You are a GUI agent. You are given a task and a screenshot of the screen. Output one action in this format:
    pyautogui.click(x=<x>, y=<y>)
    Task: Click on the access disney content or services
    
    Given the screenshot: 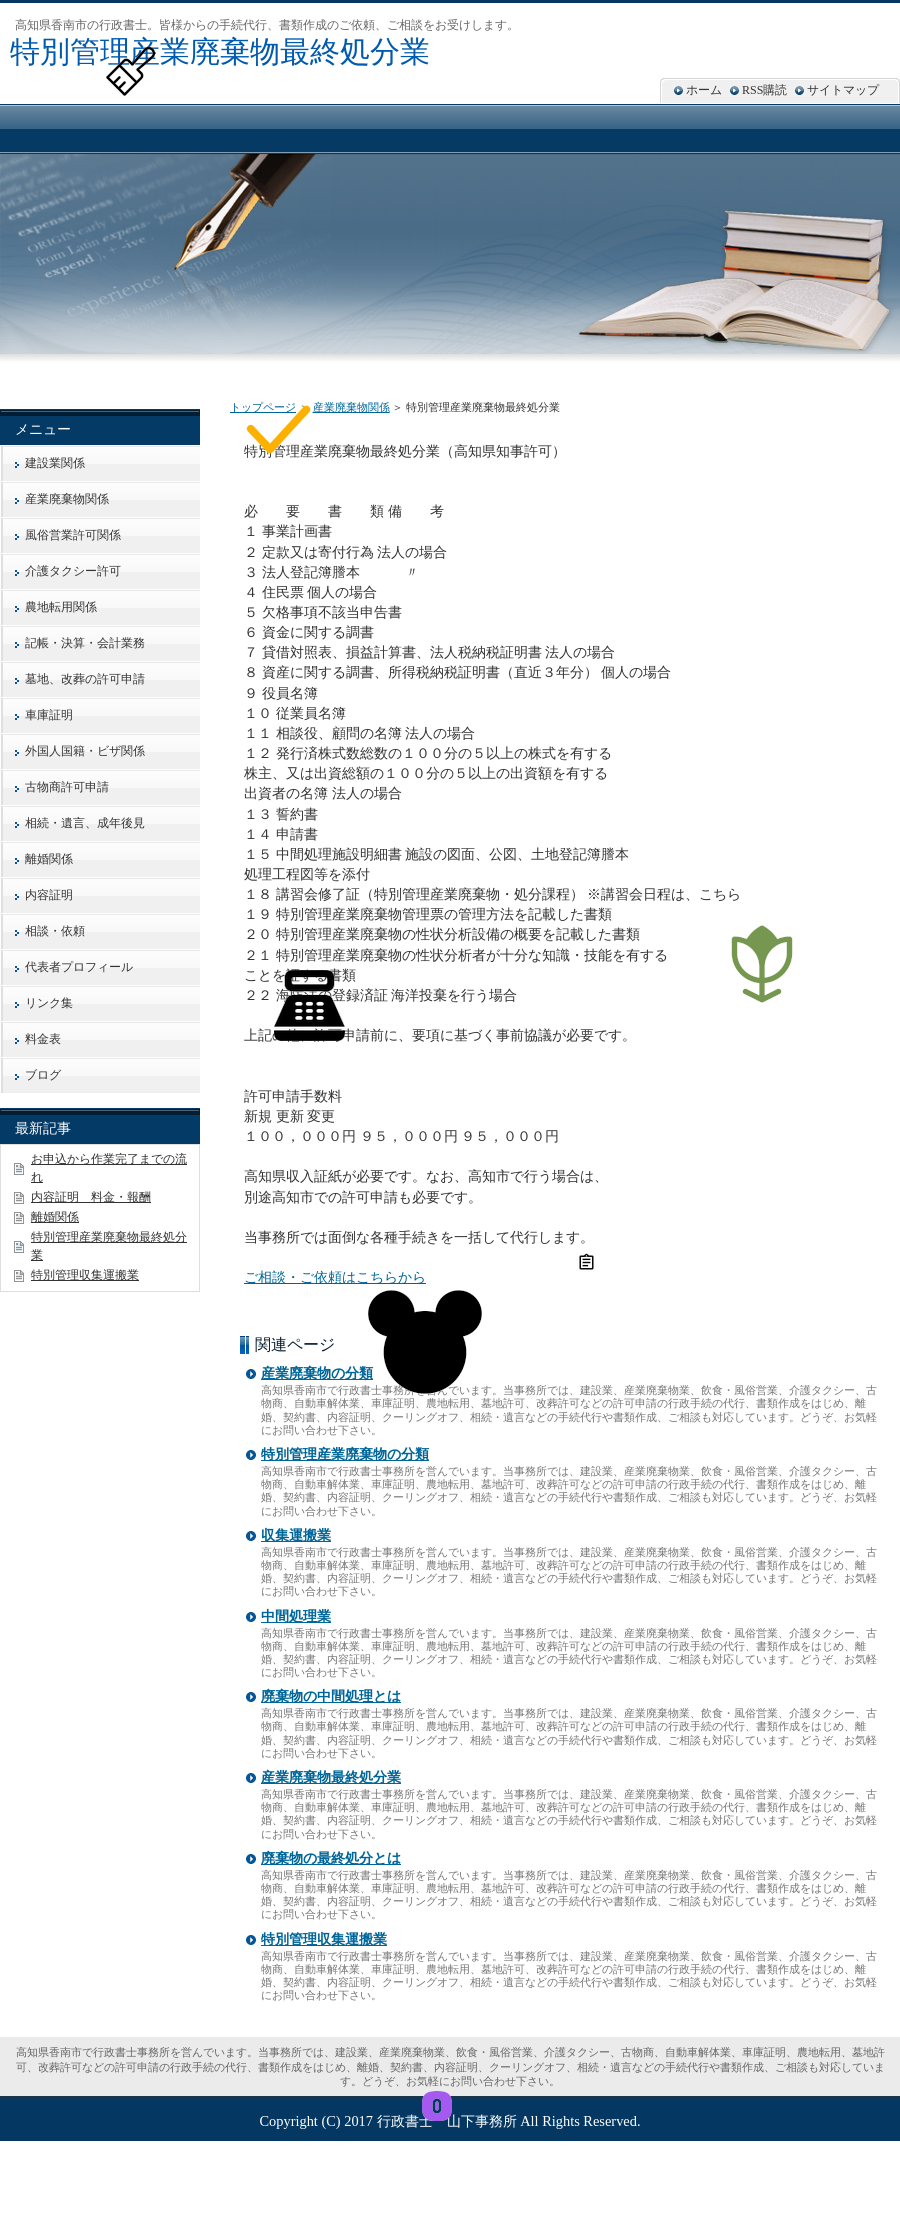 What is the action you would take?
    pyautogui.click(x=425, y=1342)
    